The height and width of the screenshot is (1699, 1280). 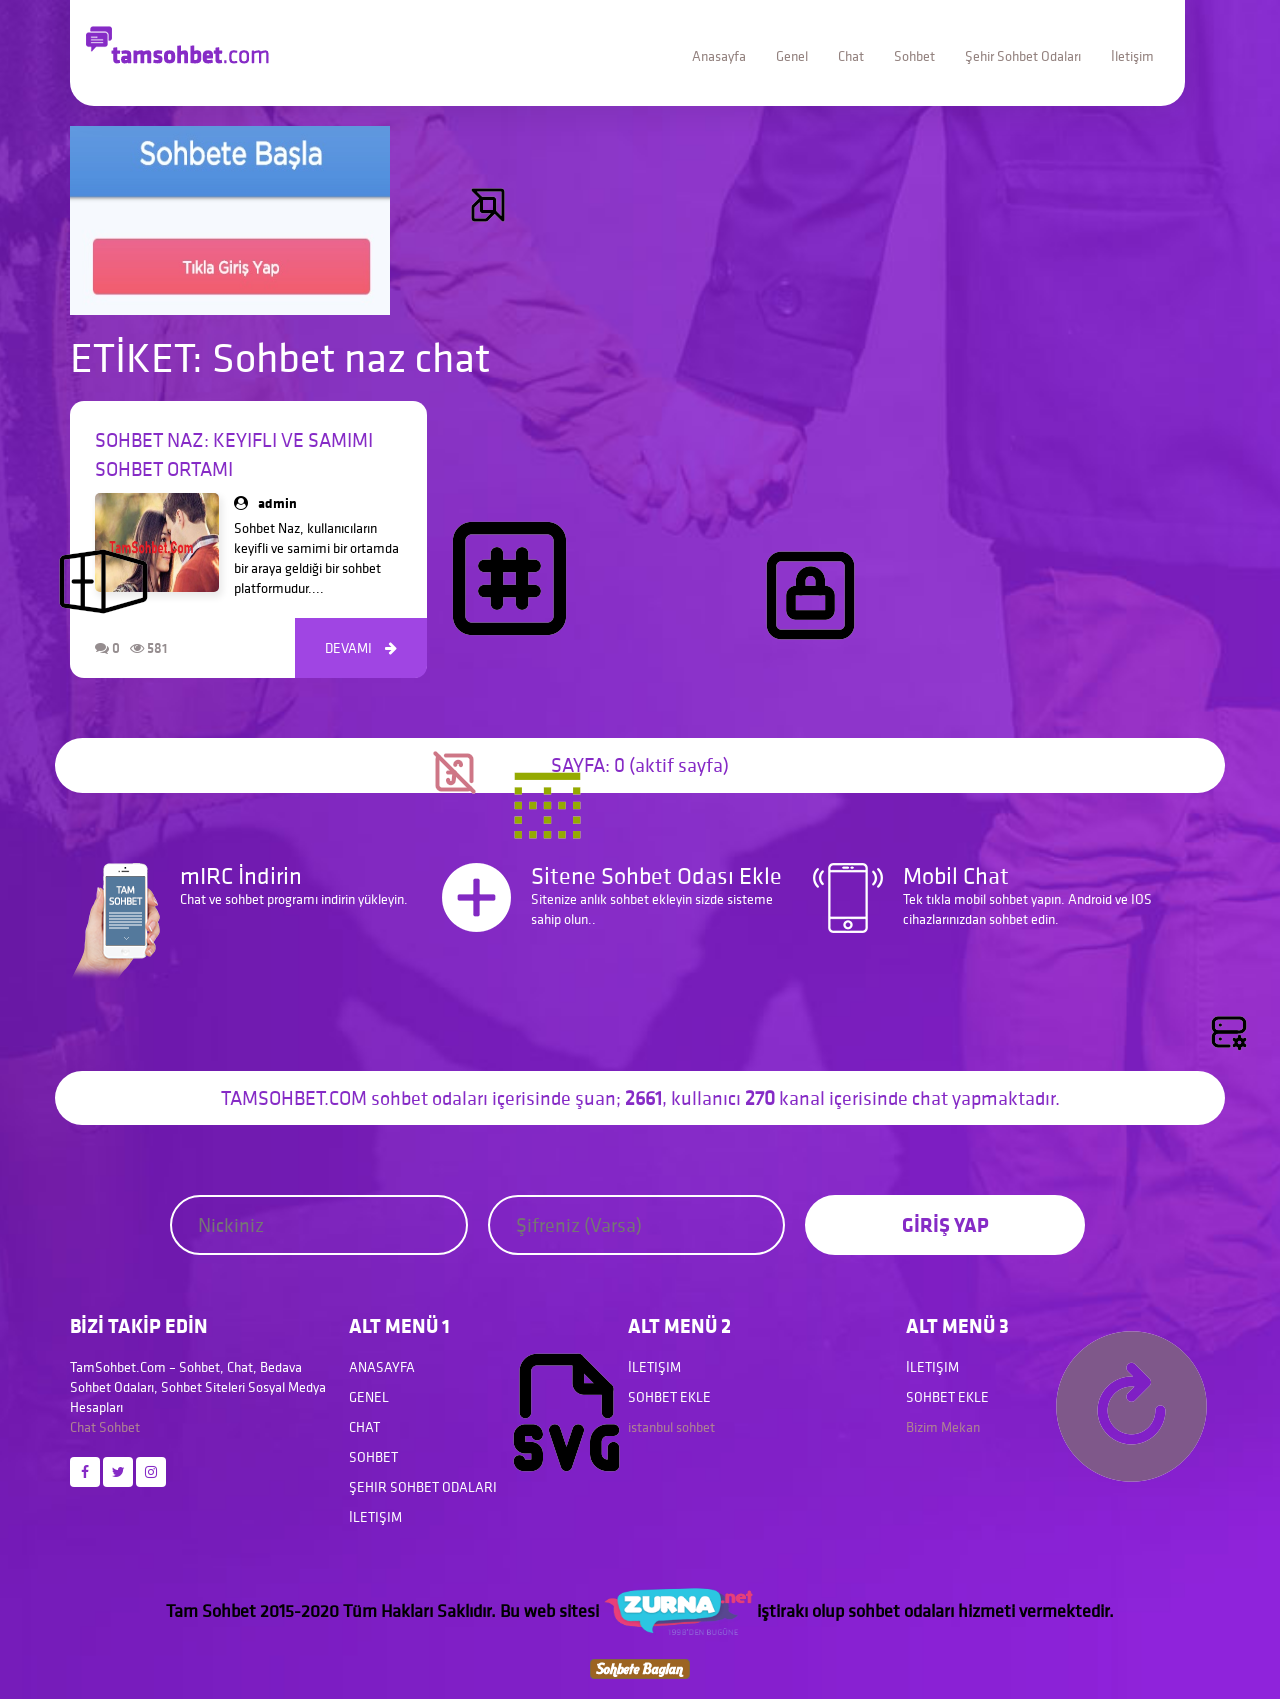 What do you see at coordinates (488, 205) in the screenshot?
I see `AMD brand logo` at bounding box center [488, 205].